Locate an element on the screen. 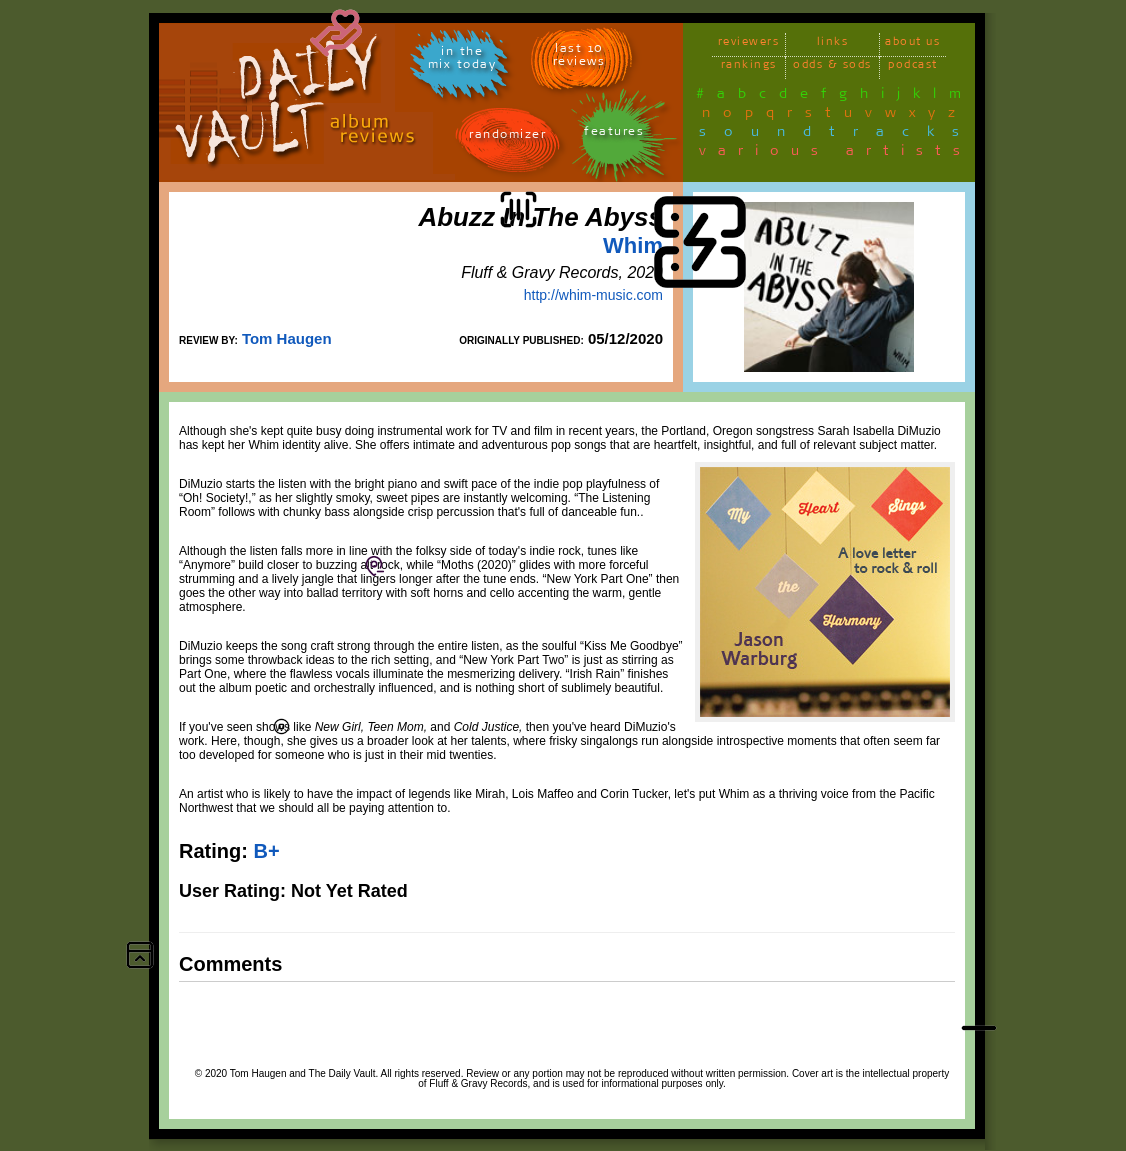 The height and width of the screenshot is (1151, 1126). collapse top panel is located at coordinates (140, 955).